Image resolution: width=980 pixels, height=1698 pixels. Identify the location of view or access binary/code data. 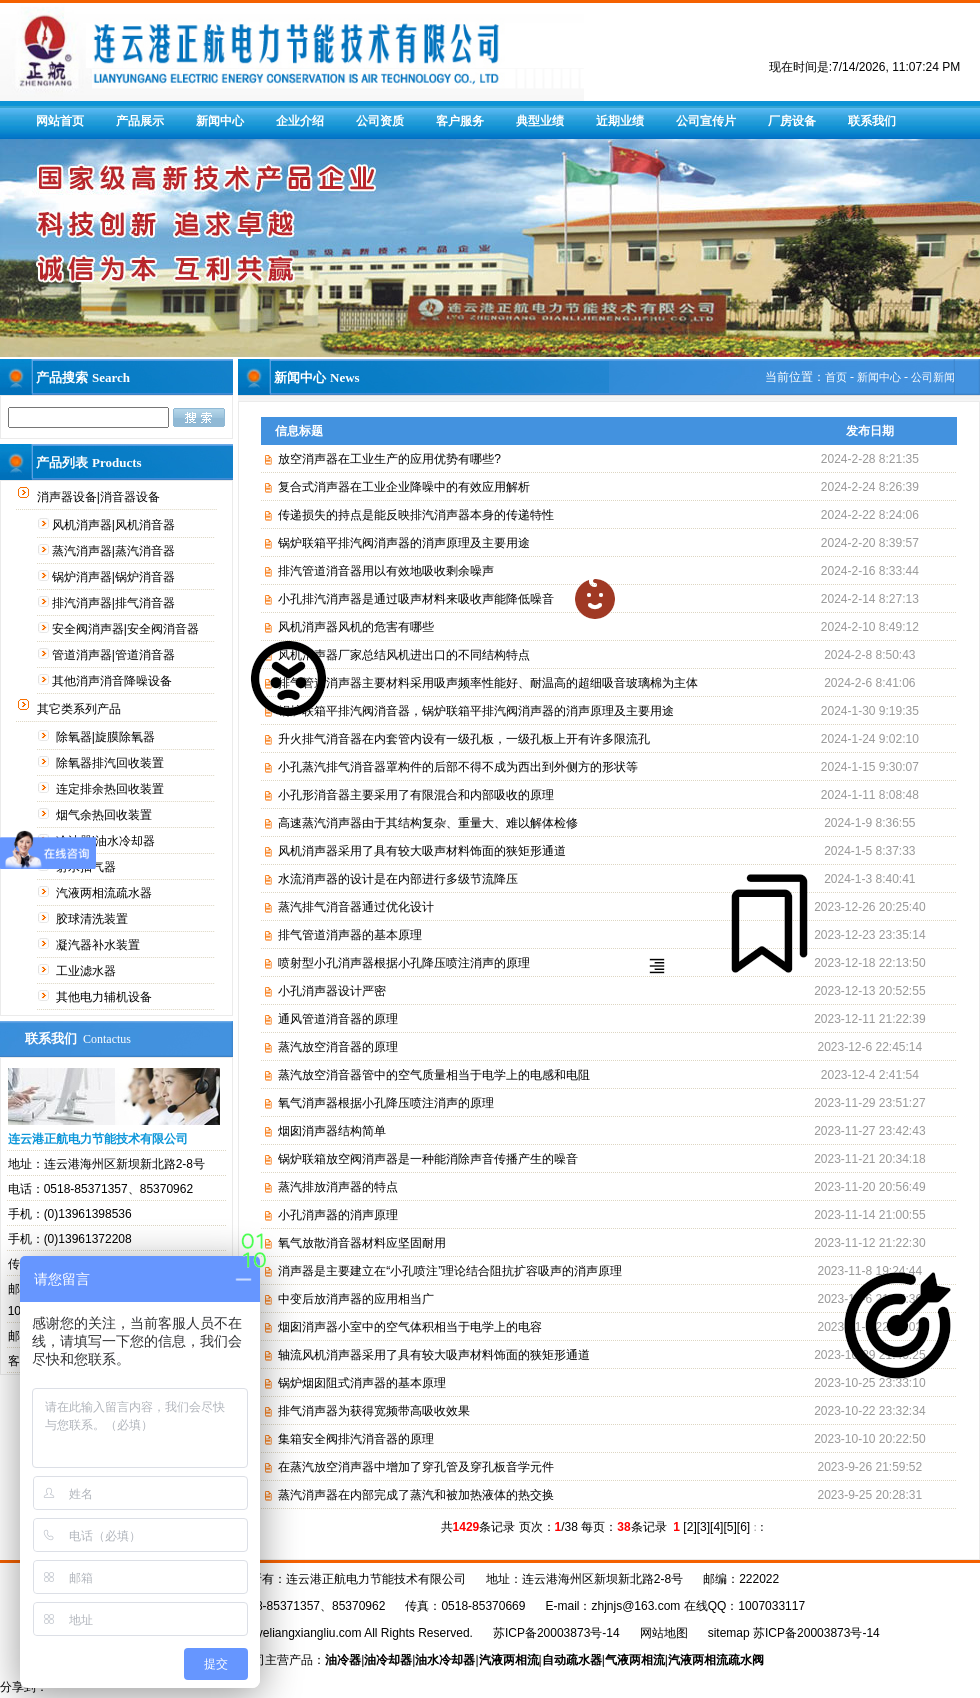
(253, 1250).